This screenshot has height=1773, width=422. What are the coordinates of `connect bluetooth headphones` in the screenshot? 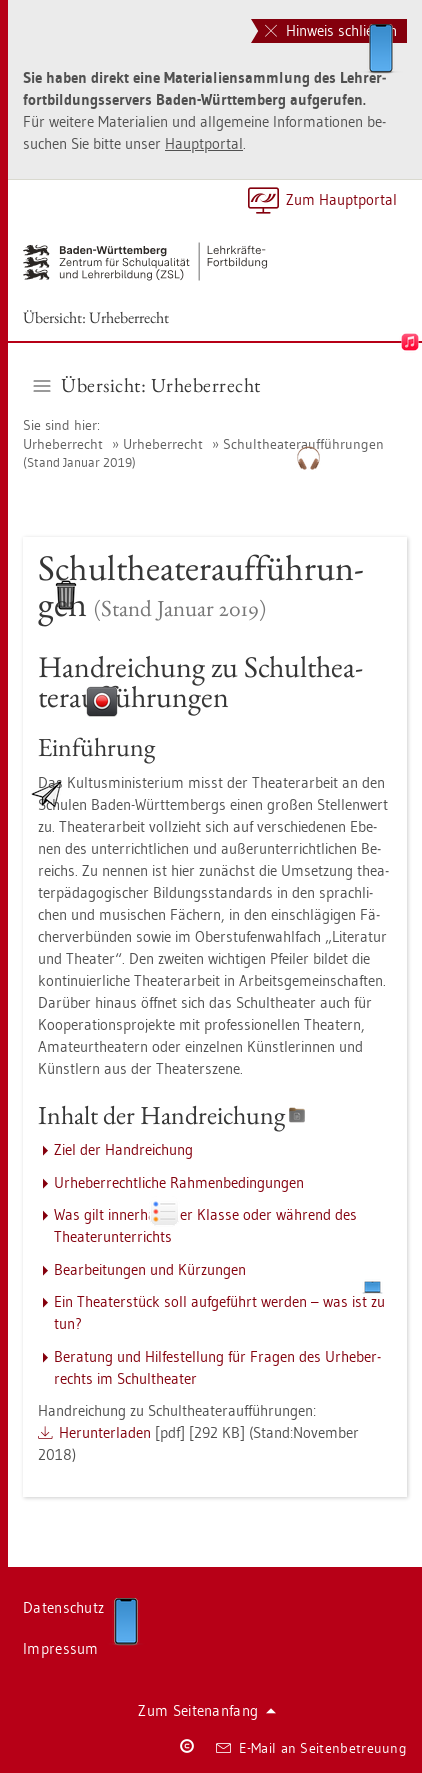 It's located at (308, 458).